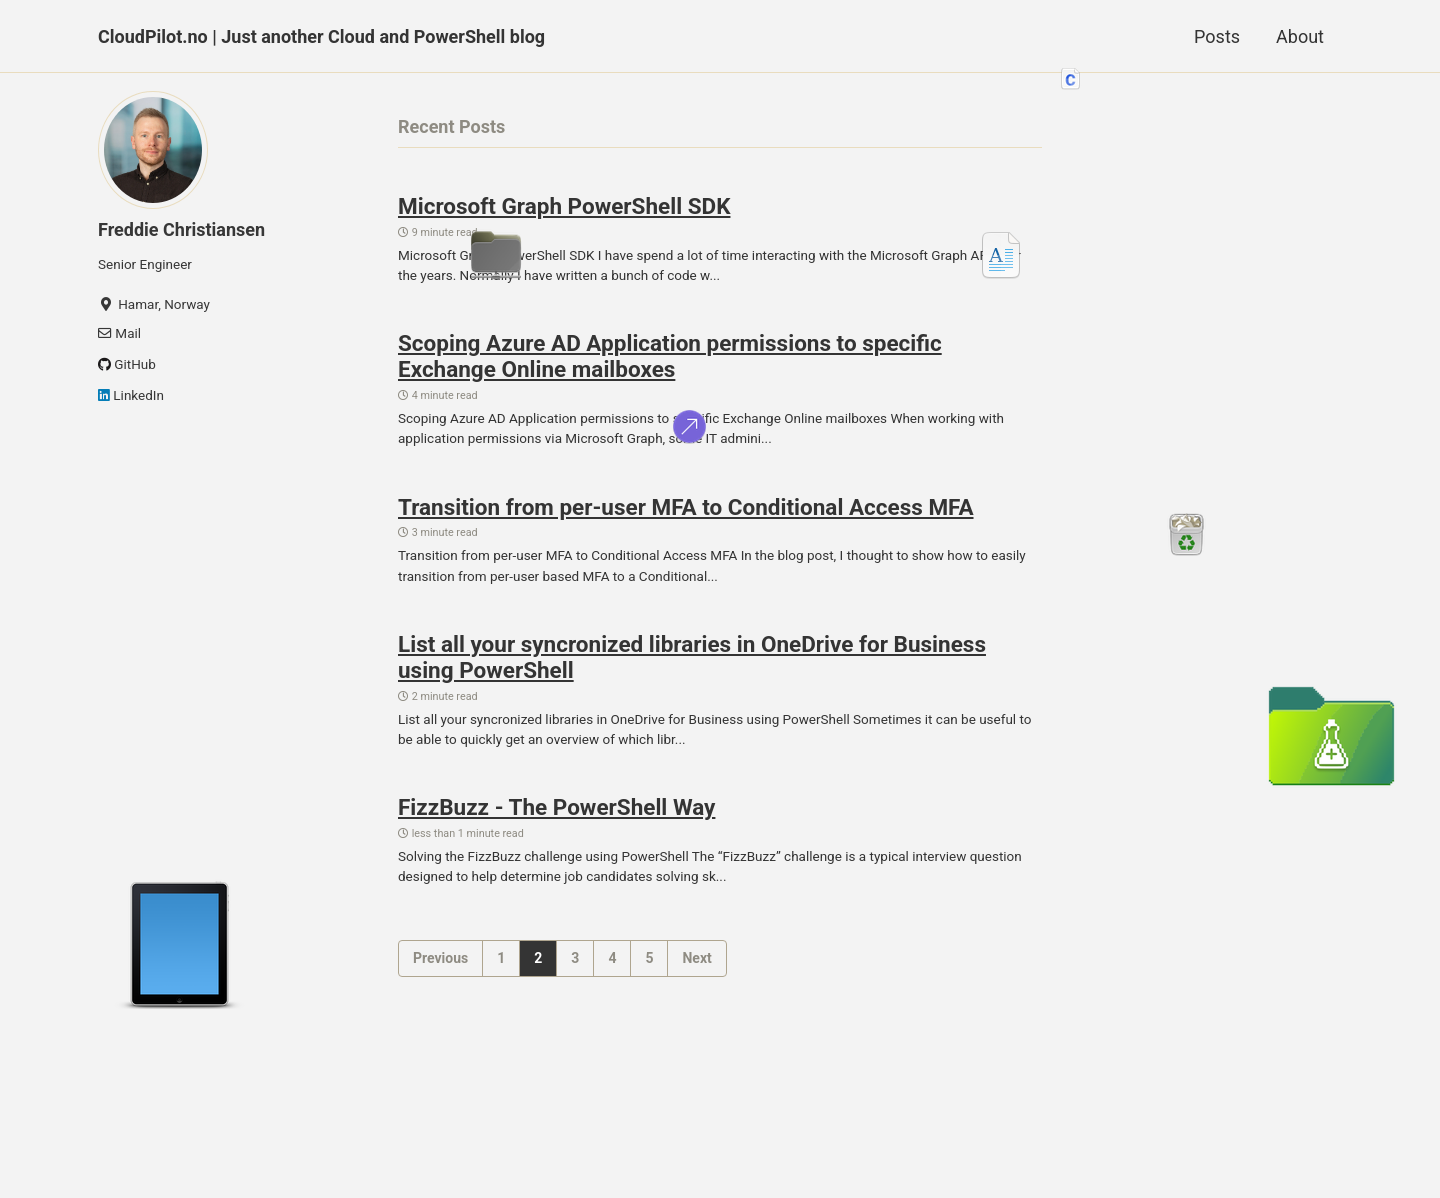 The image size is (1440, 1198). What do you see at coordinates (496, 254) in the screenshot?
I see `access a remote or network folder` at bounding box center [496, 254].